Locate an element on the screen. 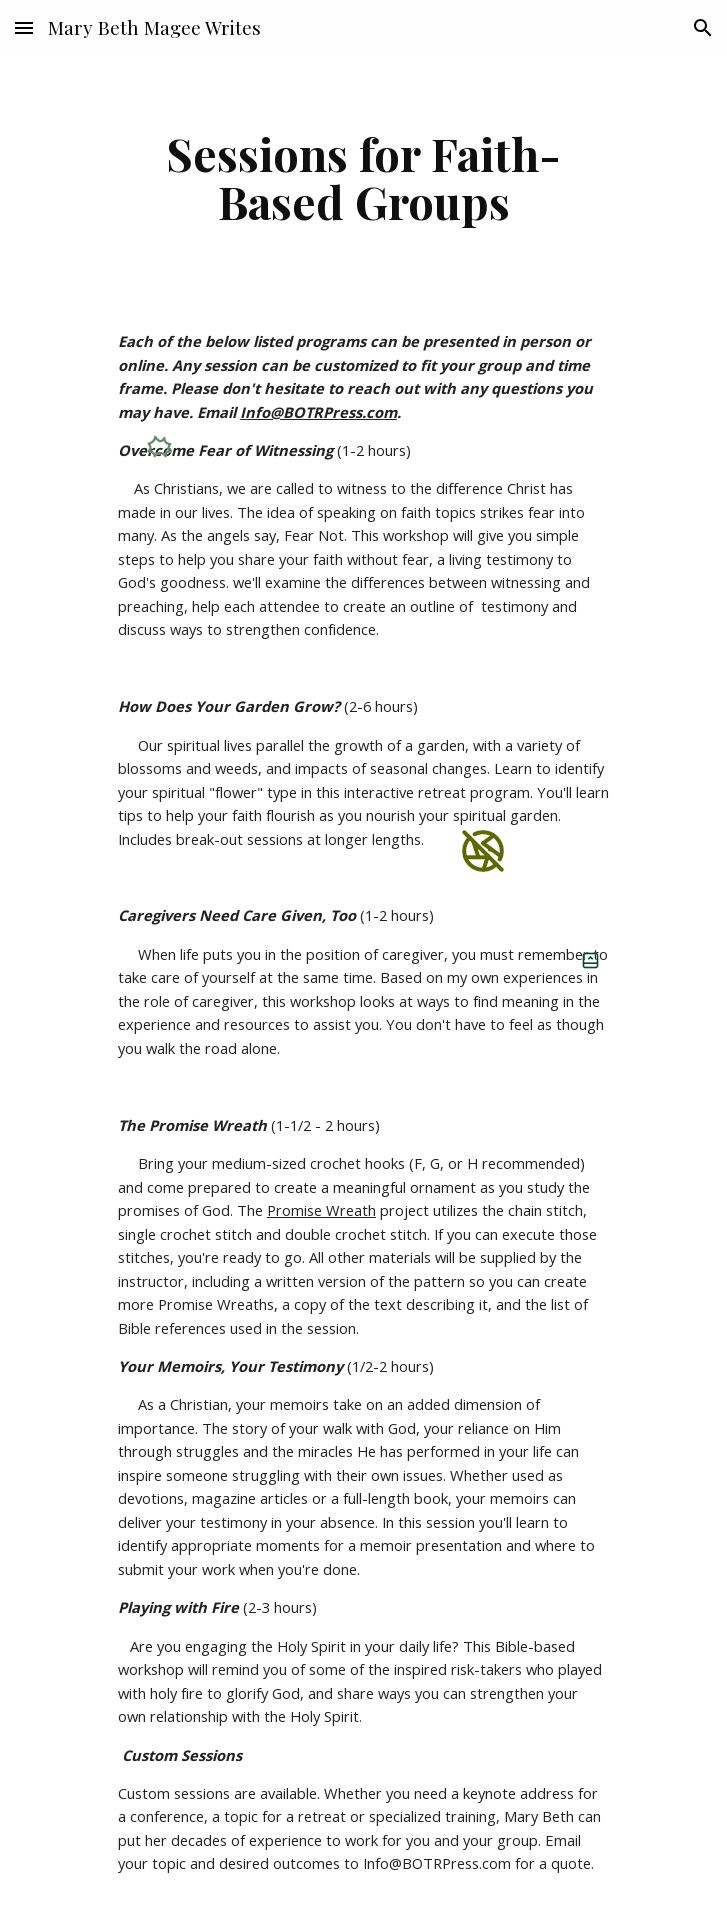  camera aperture disabled is located at coordinates (483, 851).